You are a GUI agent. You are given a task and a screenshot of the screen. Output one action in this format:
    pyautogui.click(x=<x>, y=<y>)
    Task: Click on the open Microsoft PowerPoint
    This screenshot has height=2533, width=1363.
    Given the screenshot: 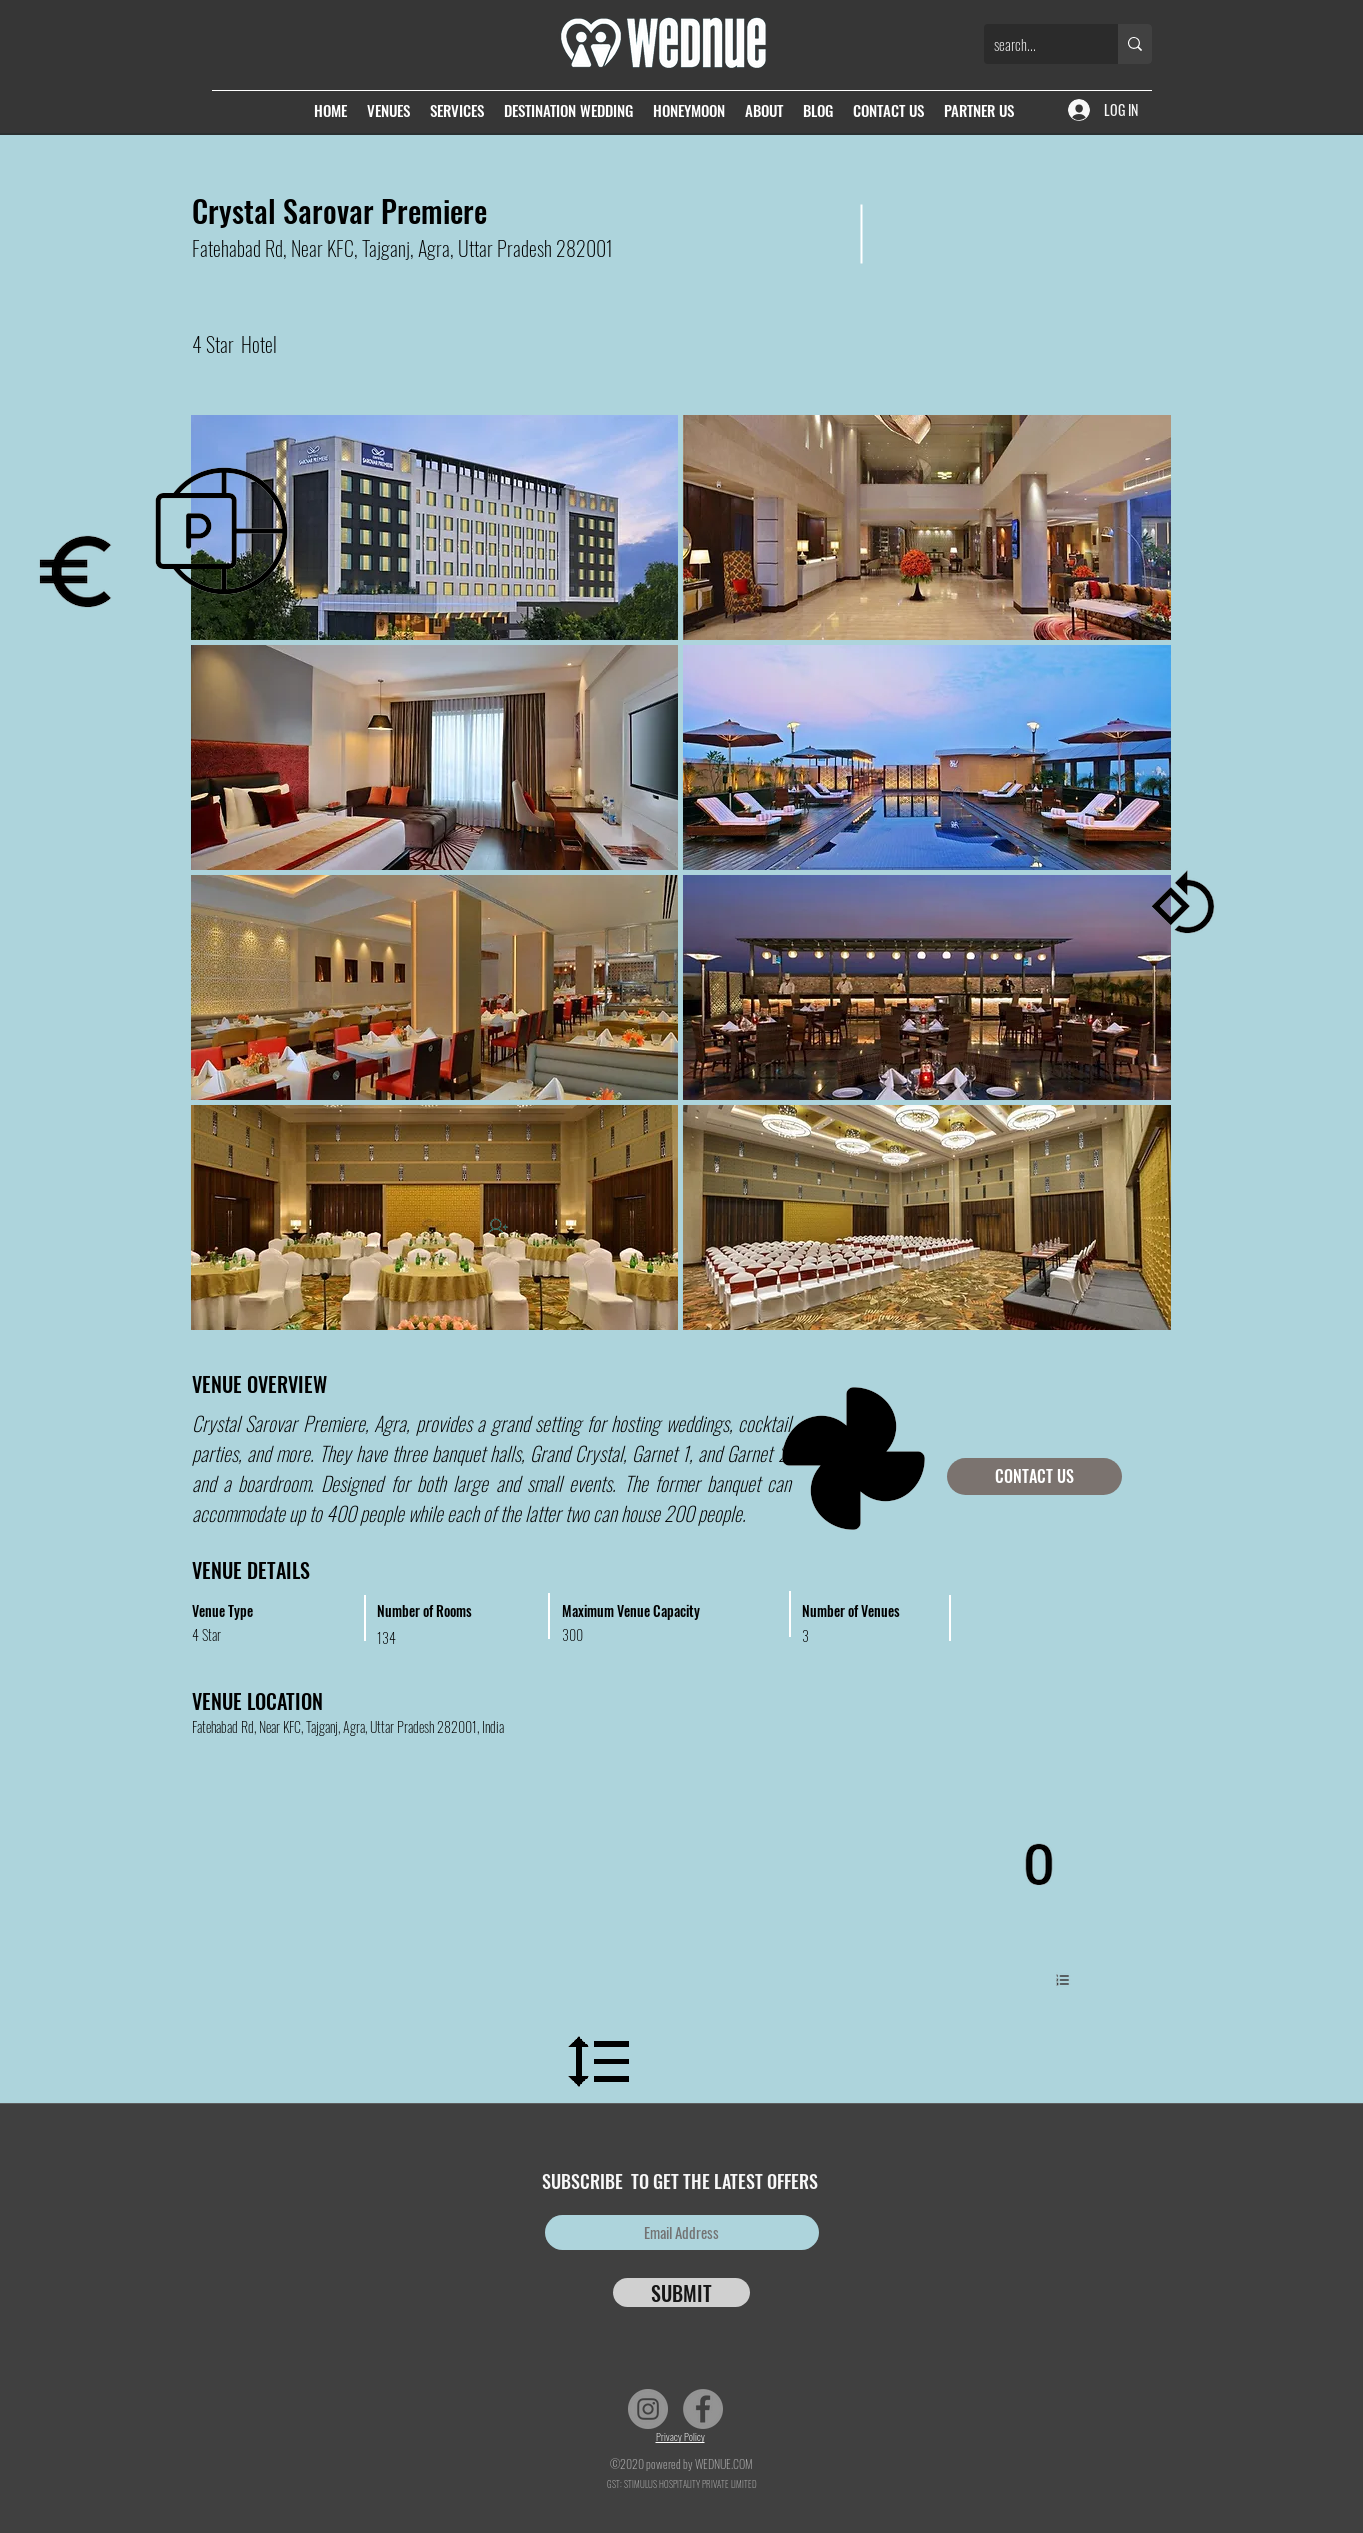 What is the action you would take?
    pyautogui.click(x=219, y=531)
    